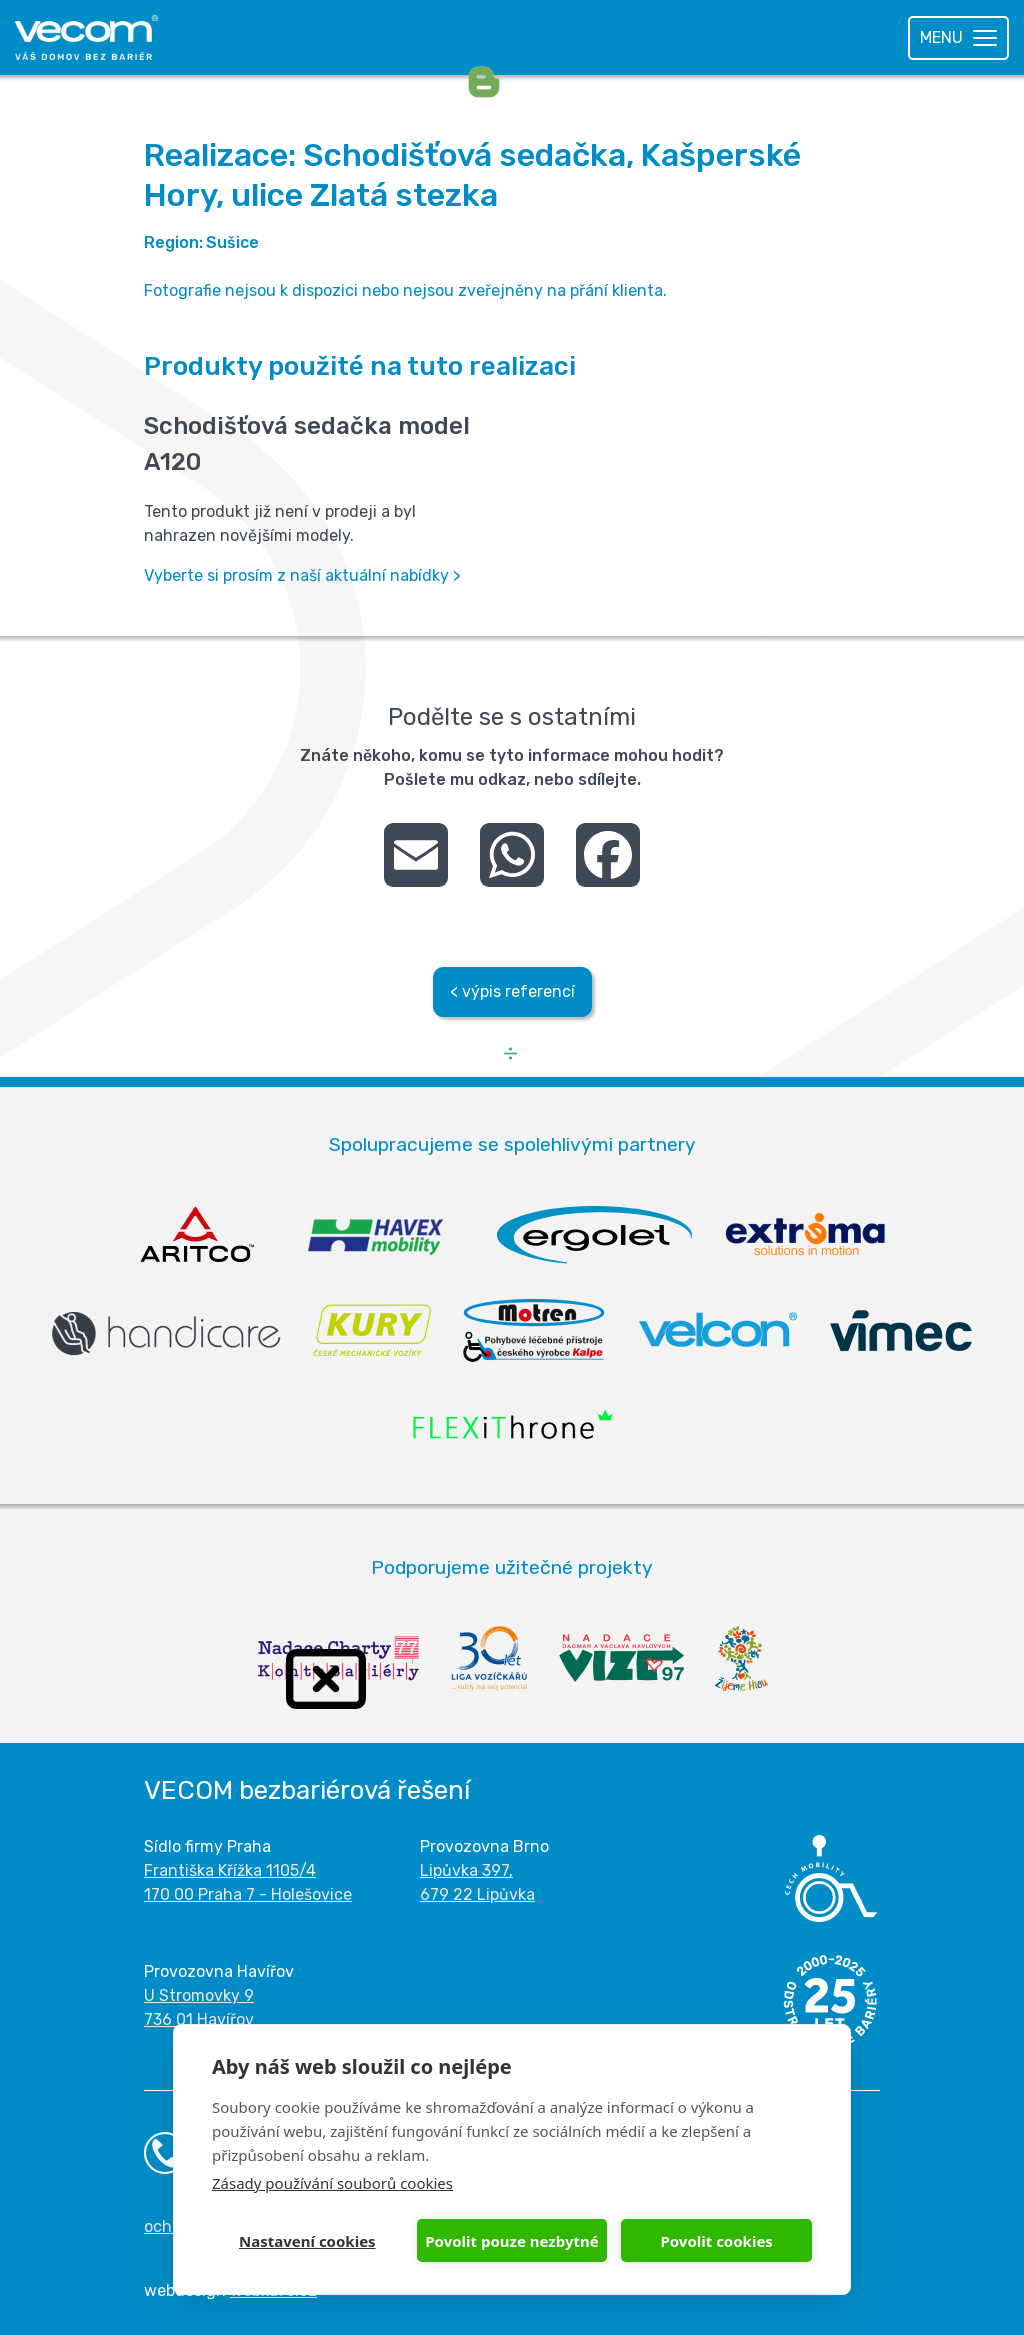  What do you see at coordinates (510, 1053) in the screenshot?
I see `perform division operation` at bounding box center [510, 1053].